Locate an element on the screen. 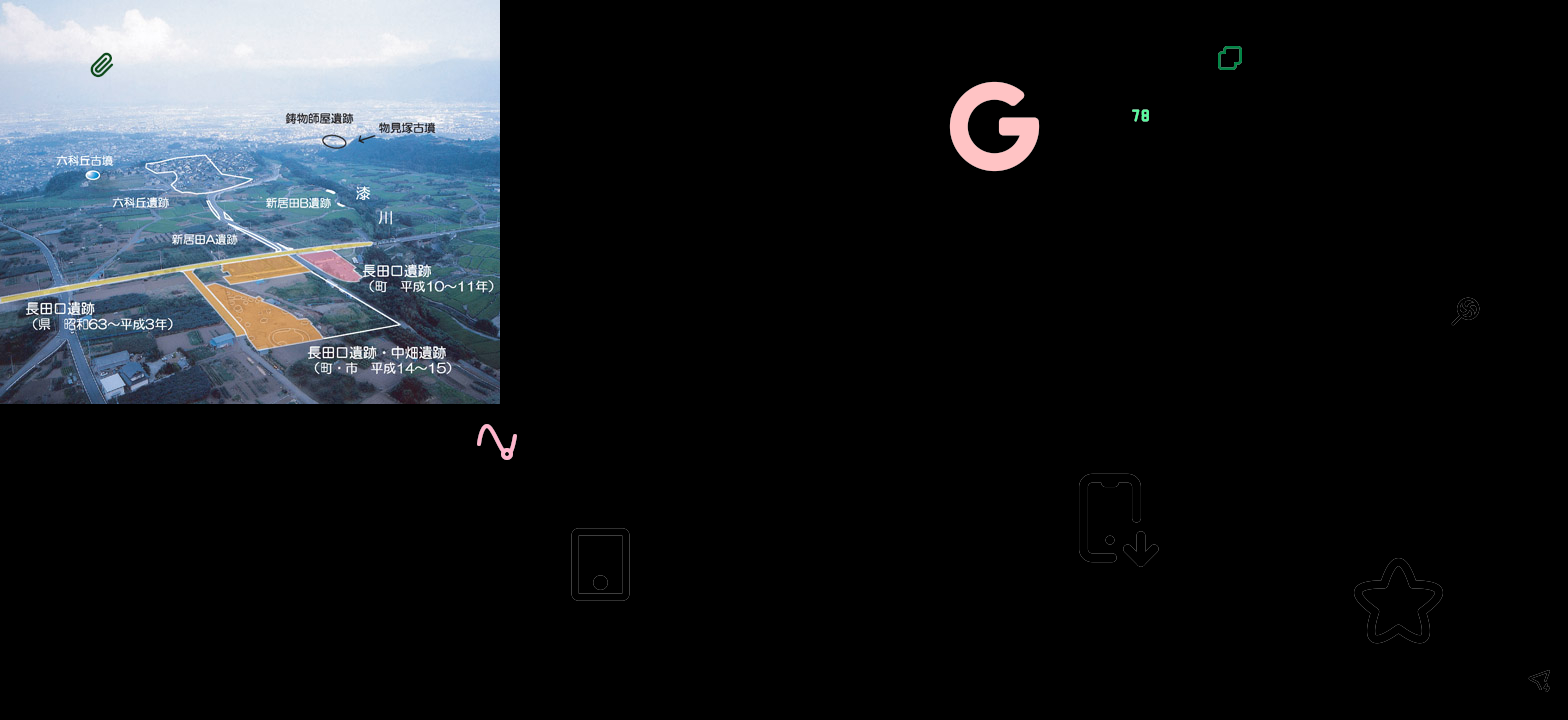 The height and width of the screenshot is (720, 1568). add item to favorites is located at coordinates (1398, 602).